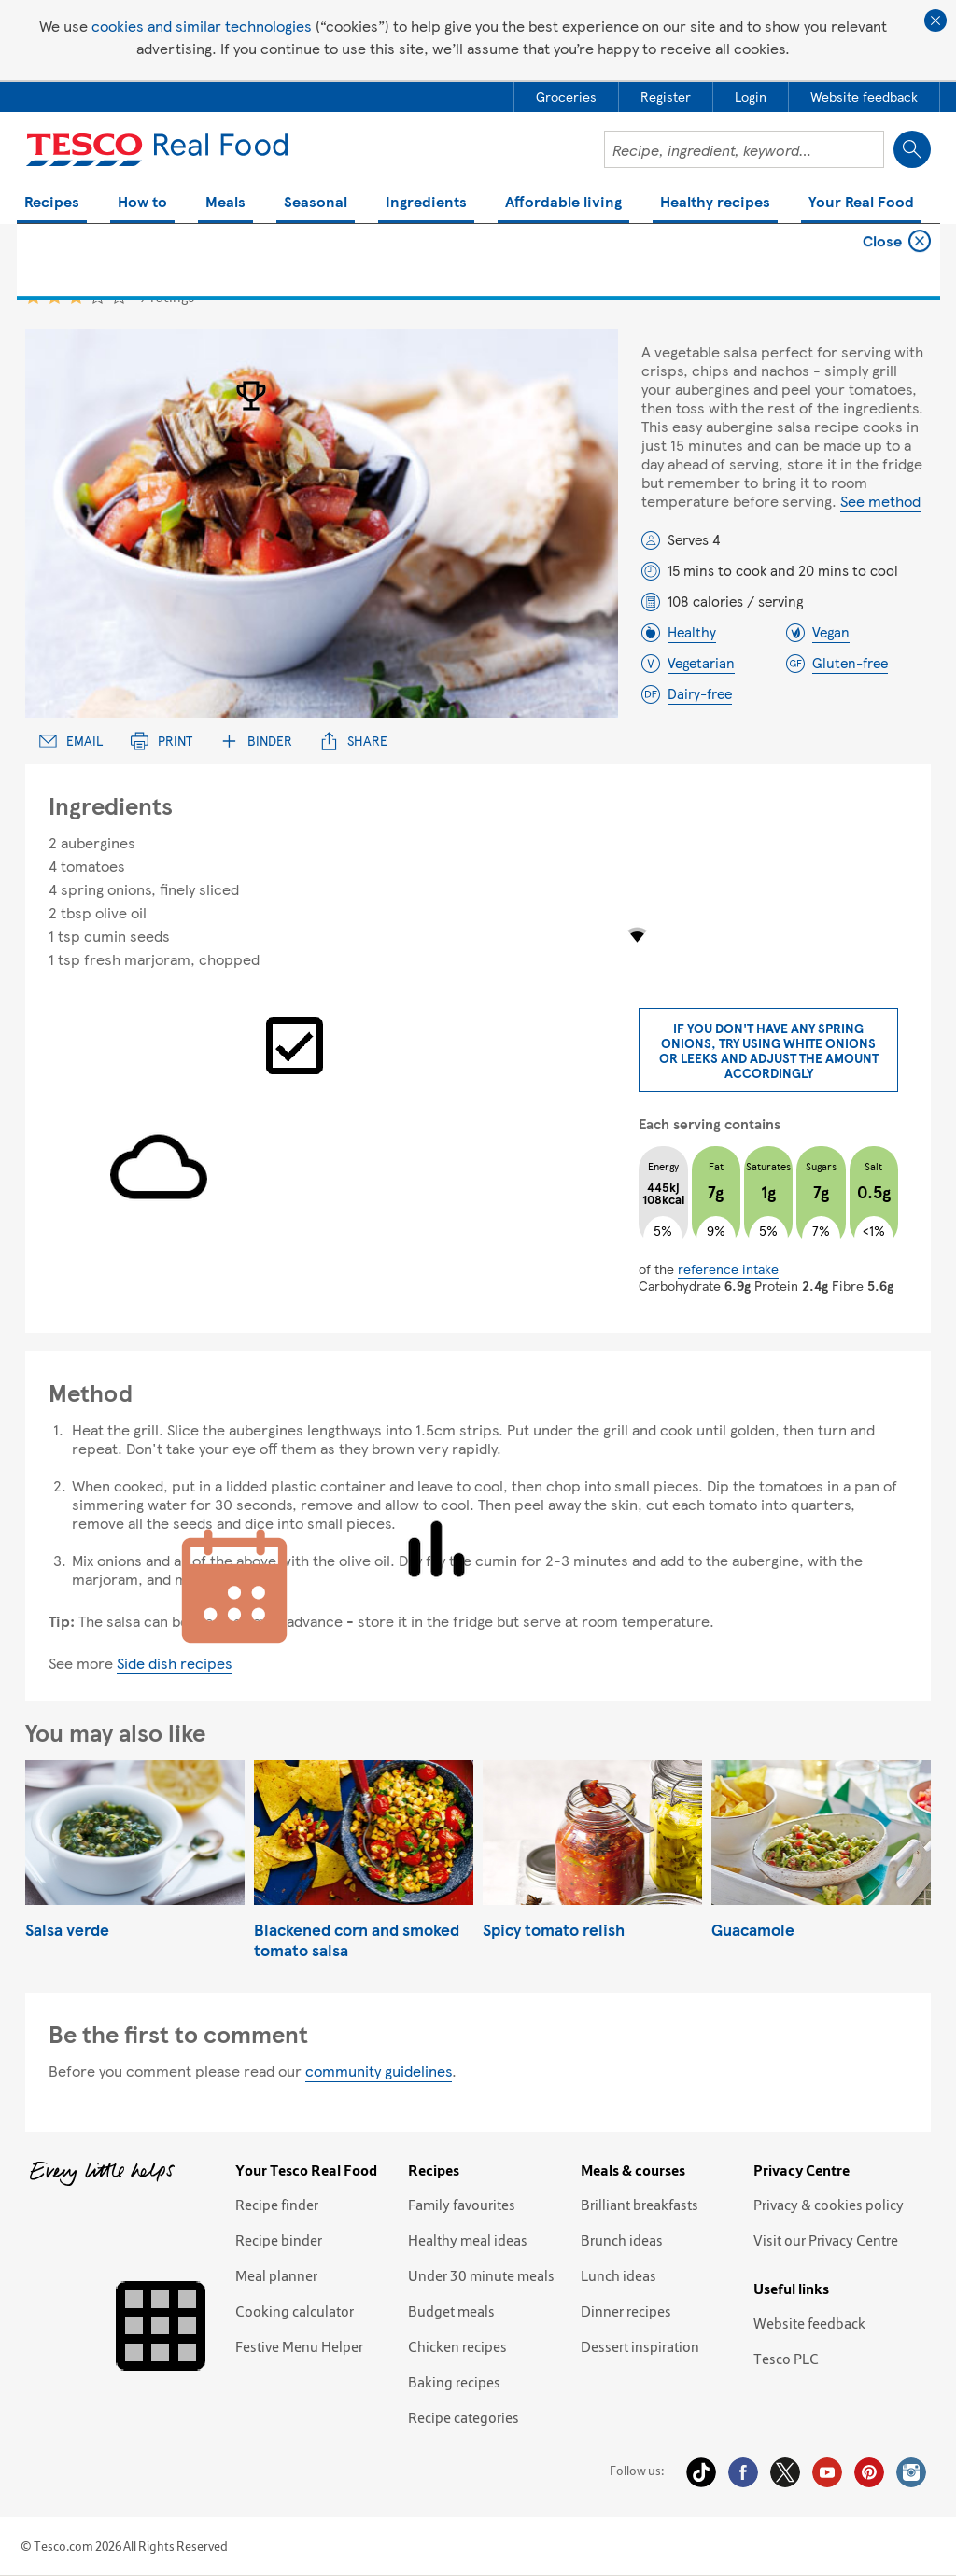  Describe the element at coordinates (161, 2326) in the screenshot. I see `toggle grid view layout` at that location.